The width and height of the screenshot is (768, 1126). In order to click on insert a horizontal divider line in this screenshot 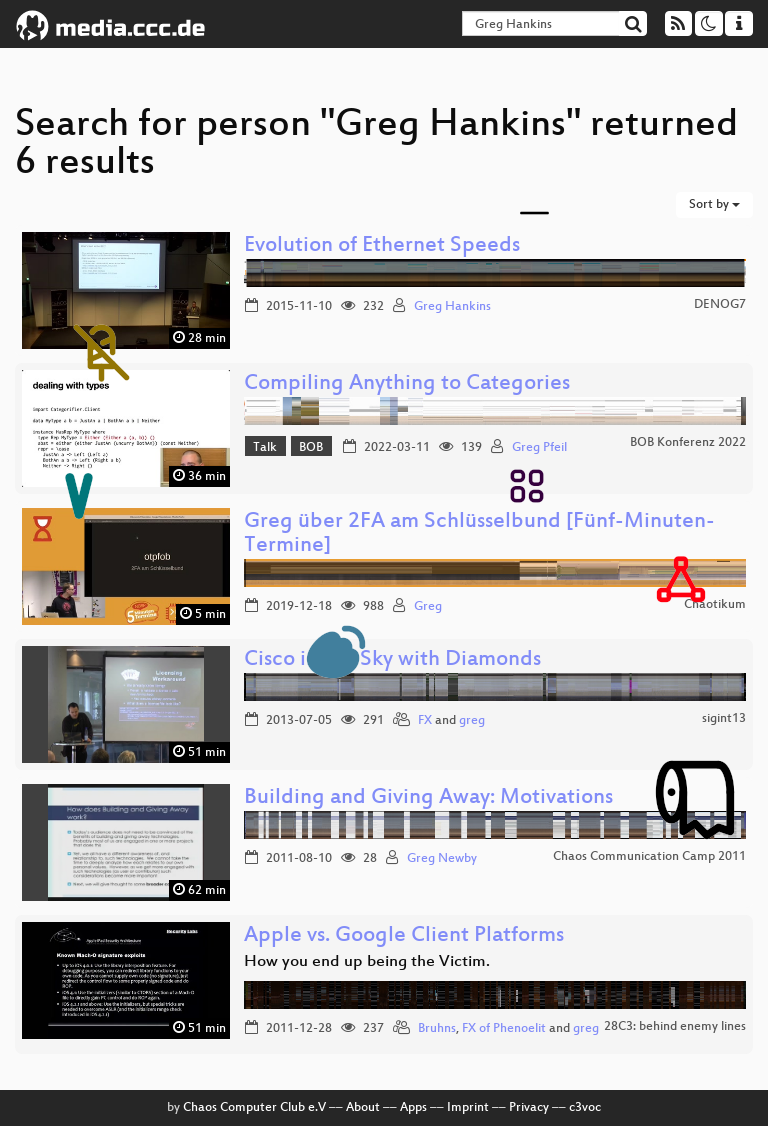, I will do `click(534, 213)`.